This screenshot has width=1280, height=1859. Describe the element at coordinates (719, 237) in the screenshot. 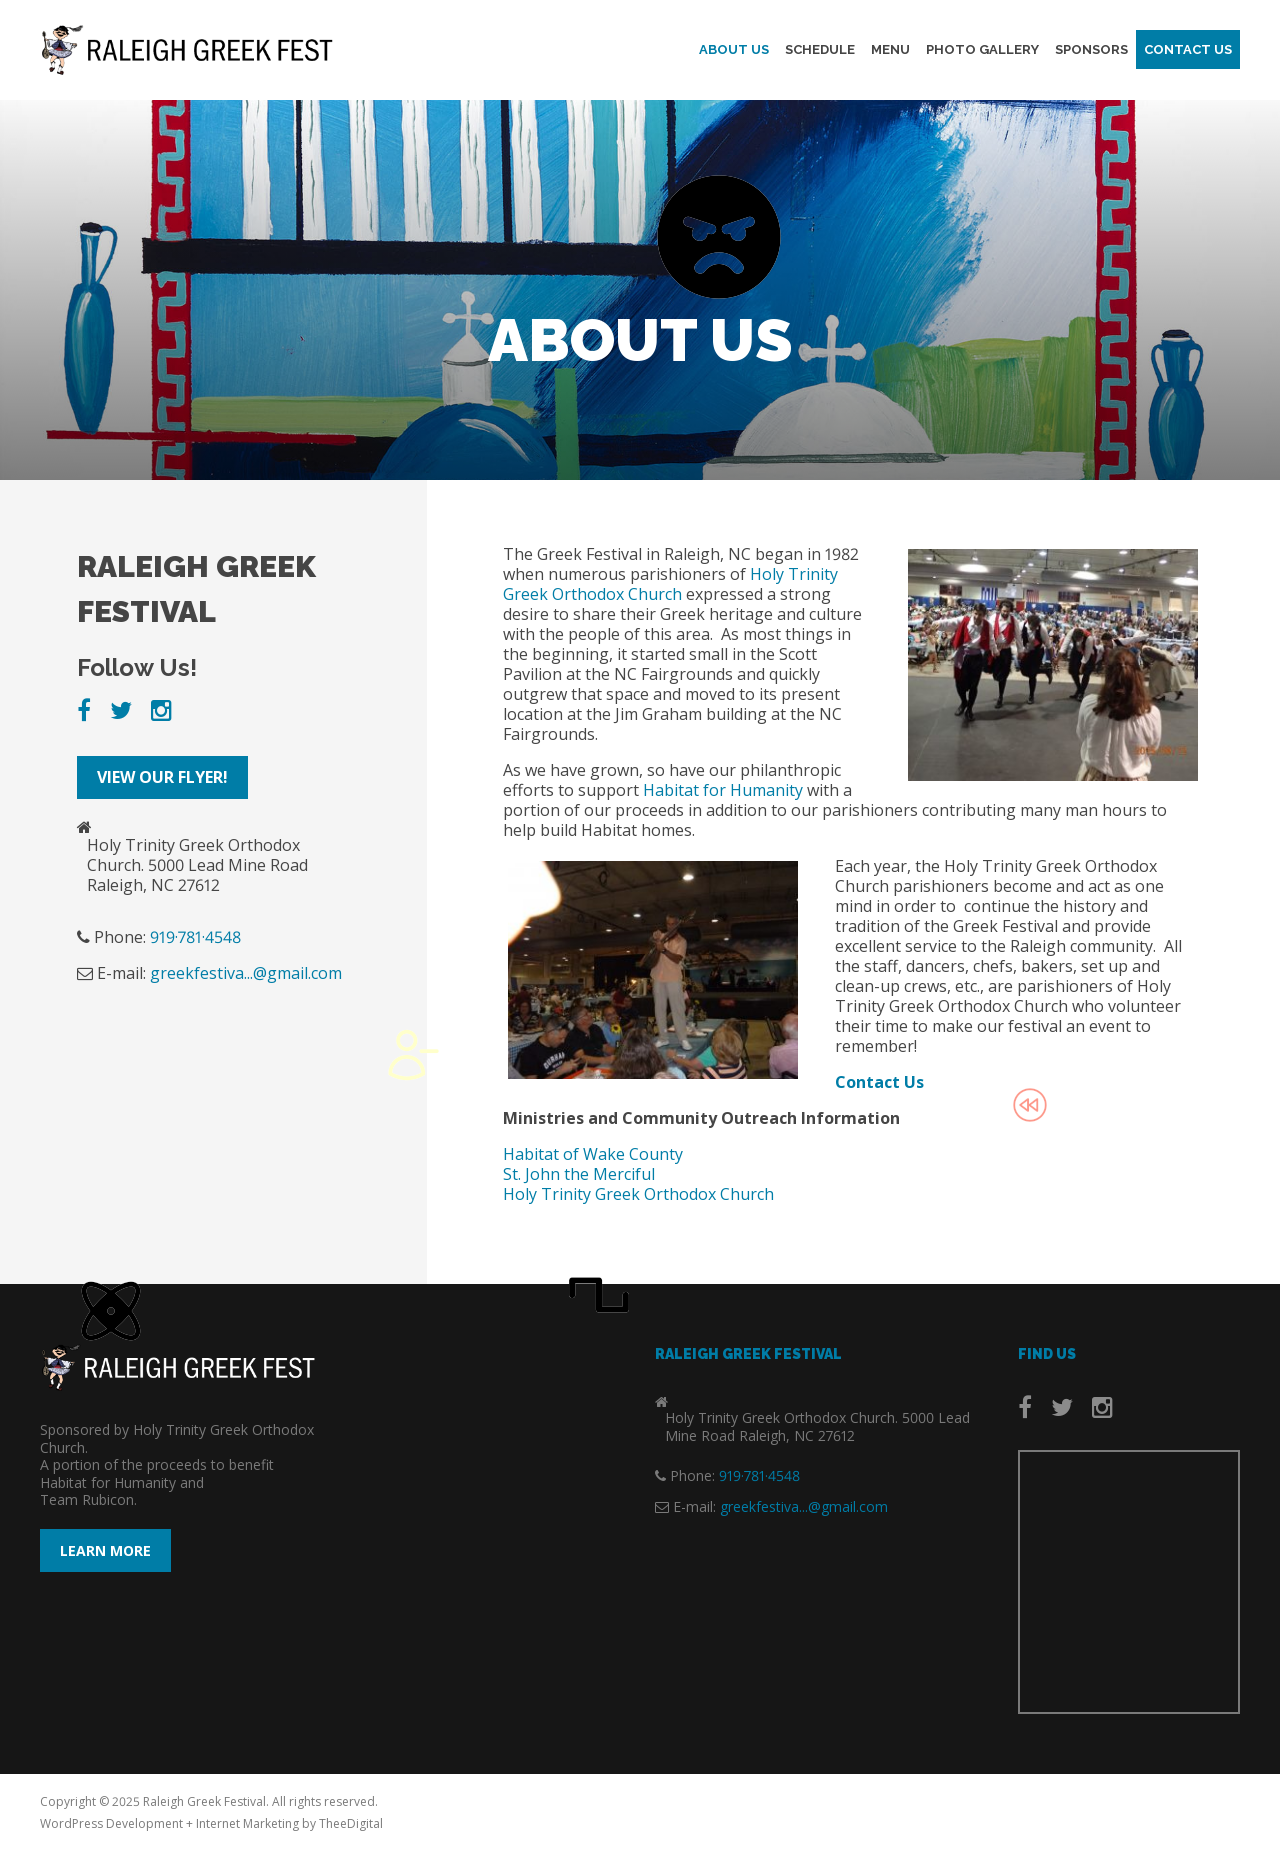

I see `react to a post with anger` at that location.